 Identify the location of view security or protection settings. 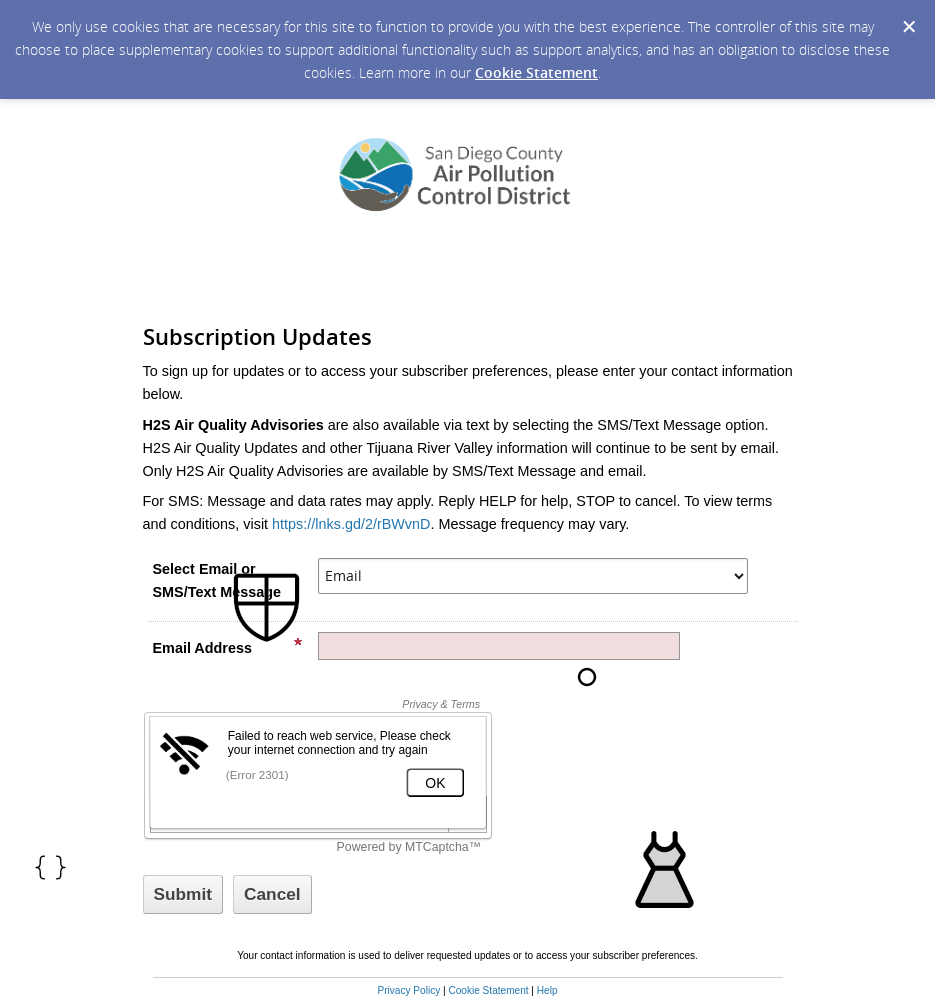
(266, 603).